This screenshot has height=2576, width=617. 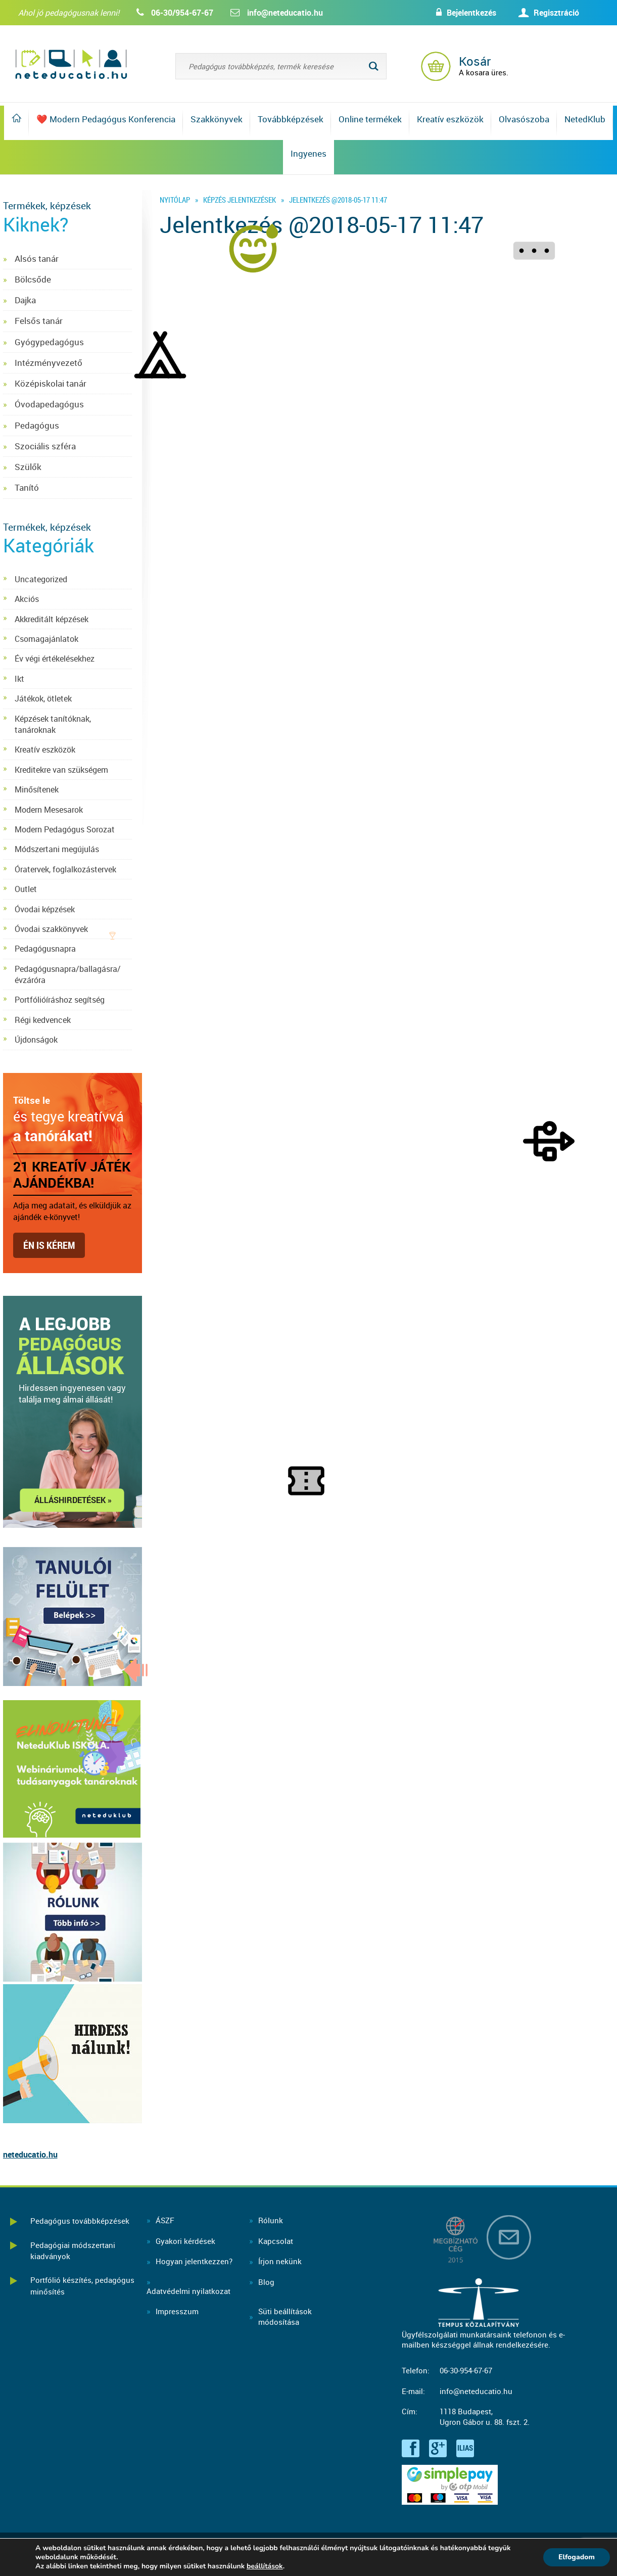 I want to click on view camping or outdoor locations, so click(x=160, y=355).